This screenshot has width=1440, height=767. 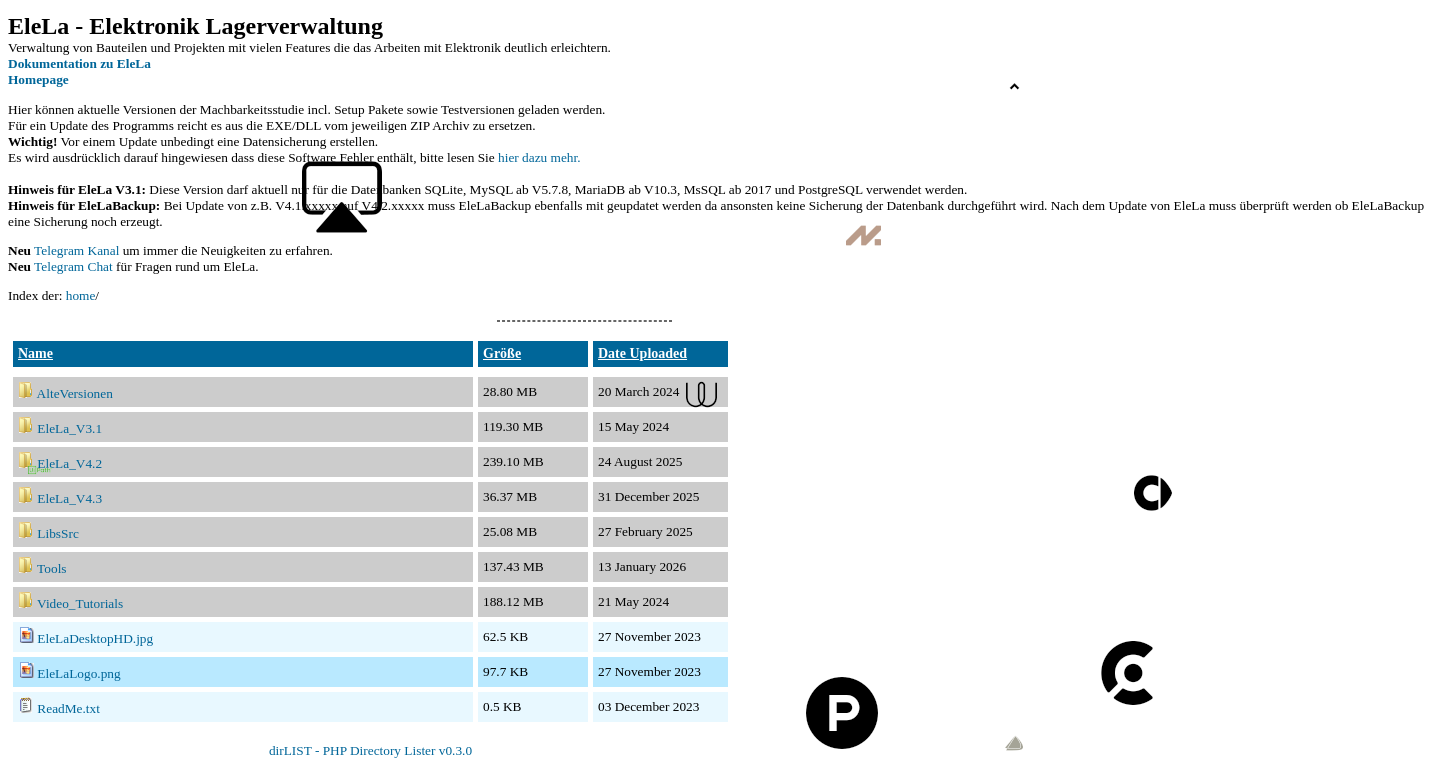 I want to click on UiPath automation platform logo, so click(x=40, y=470).